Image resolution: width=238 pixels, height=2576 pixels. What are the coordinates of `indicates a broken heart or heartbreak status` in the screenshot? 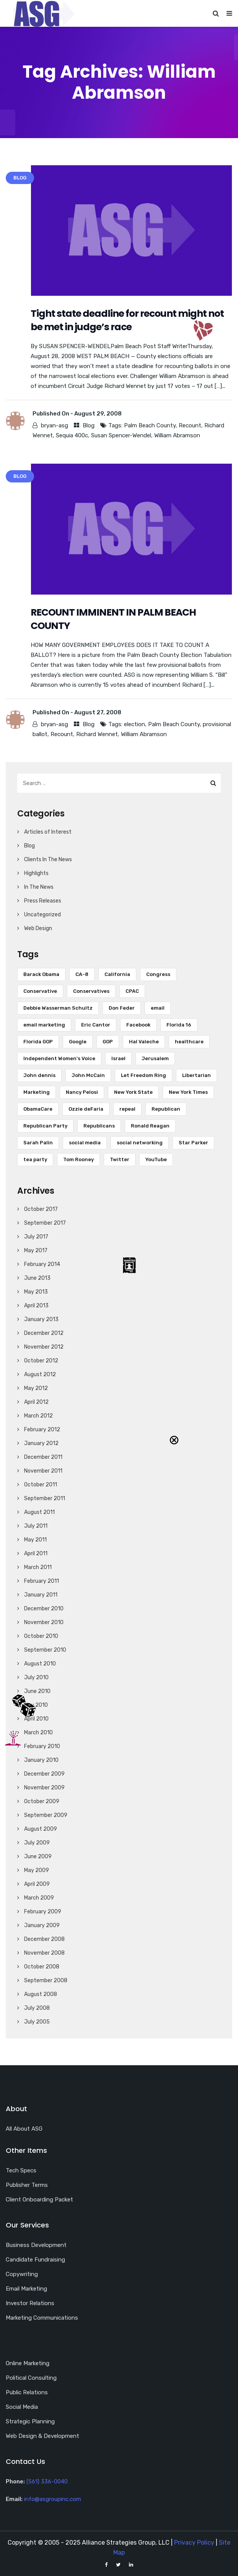 It's located at (203, 331).